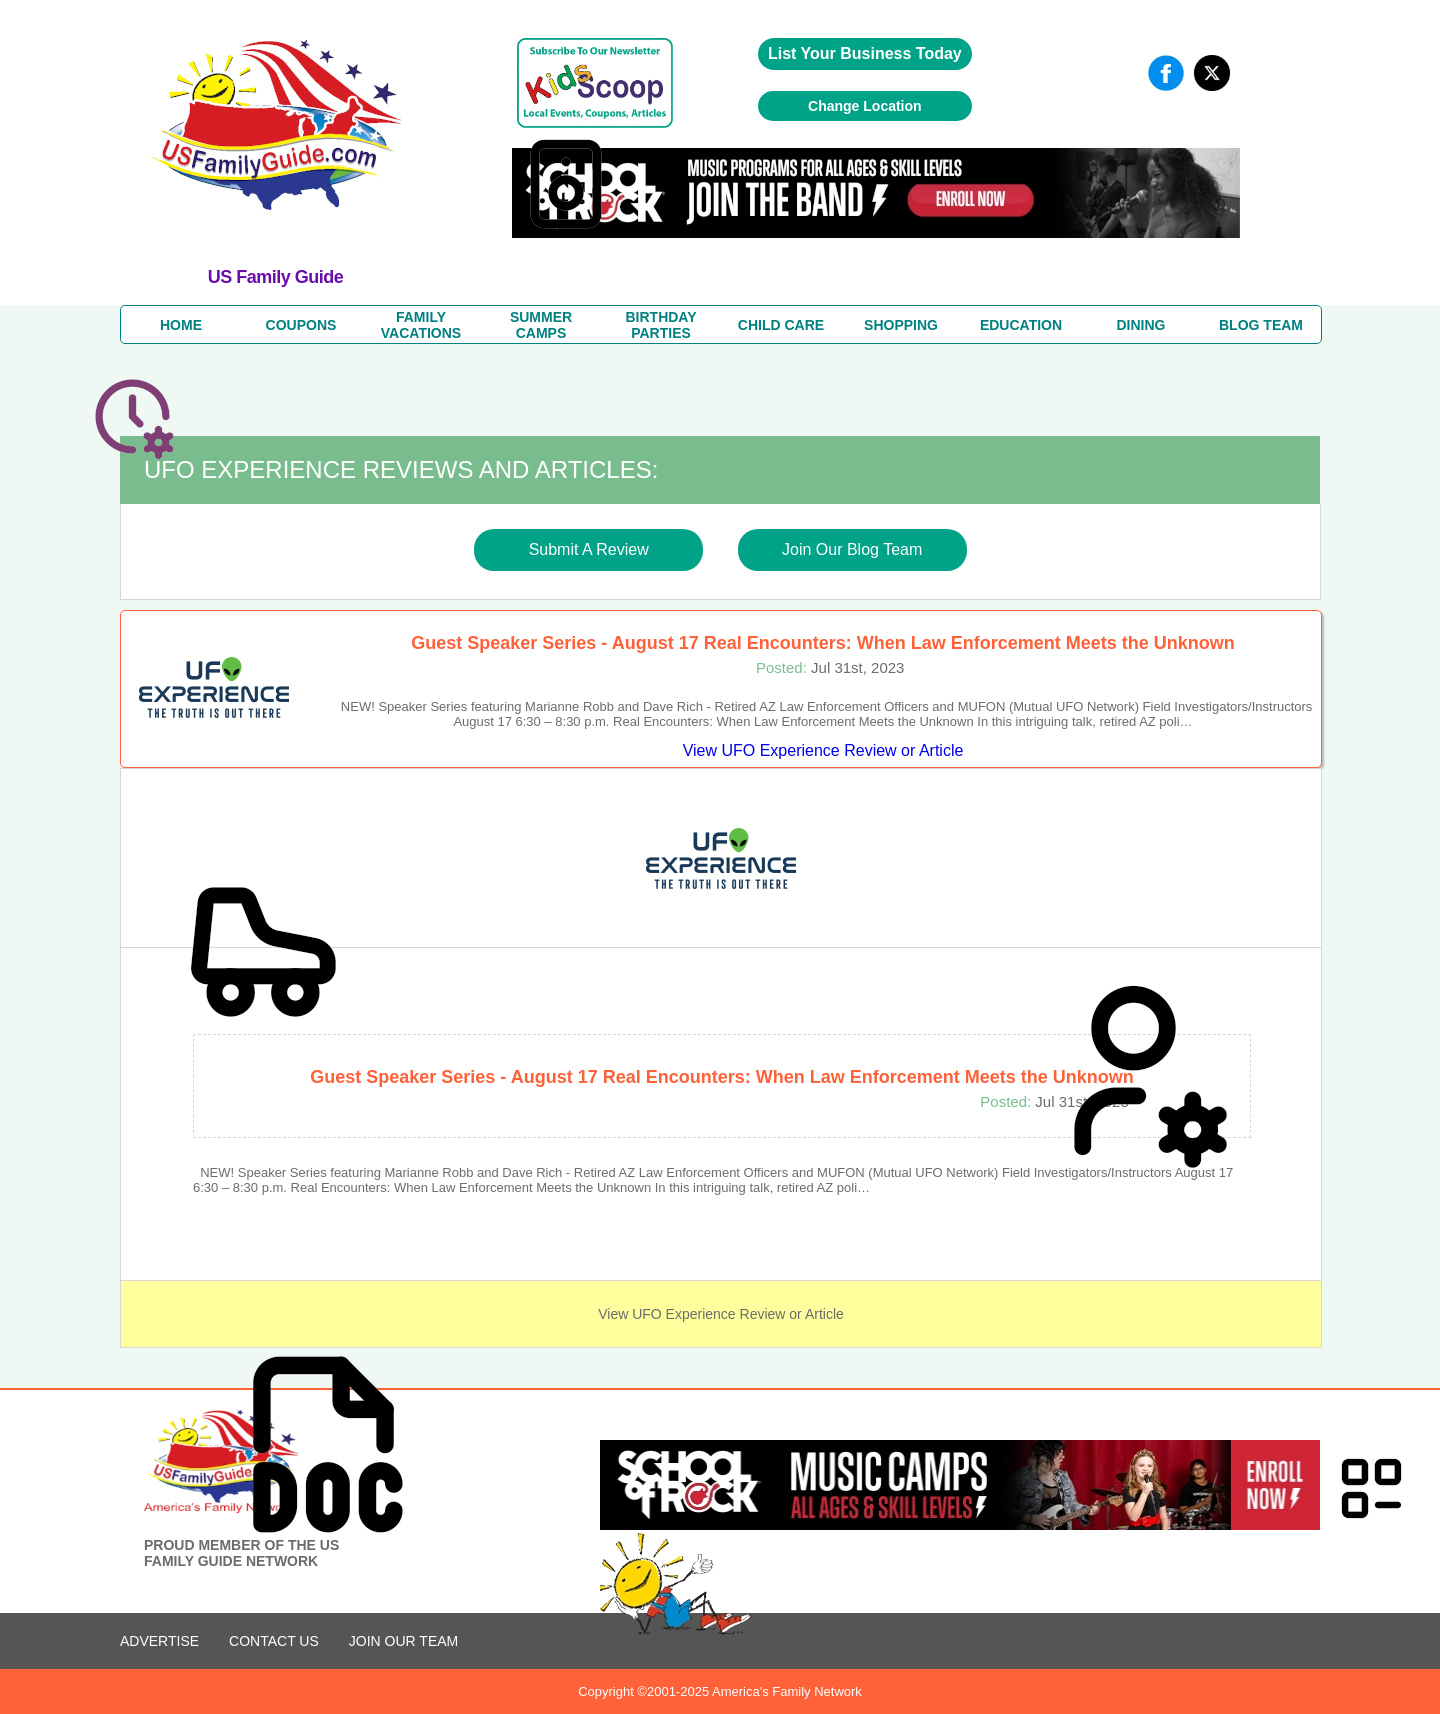 This screenshot has width=1440, height=1714. Describe the element at coordinates (1371, 1488) in the screenshot. I see `remove an item from grid view` at that location.